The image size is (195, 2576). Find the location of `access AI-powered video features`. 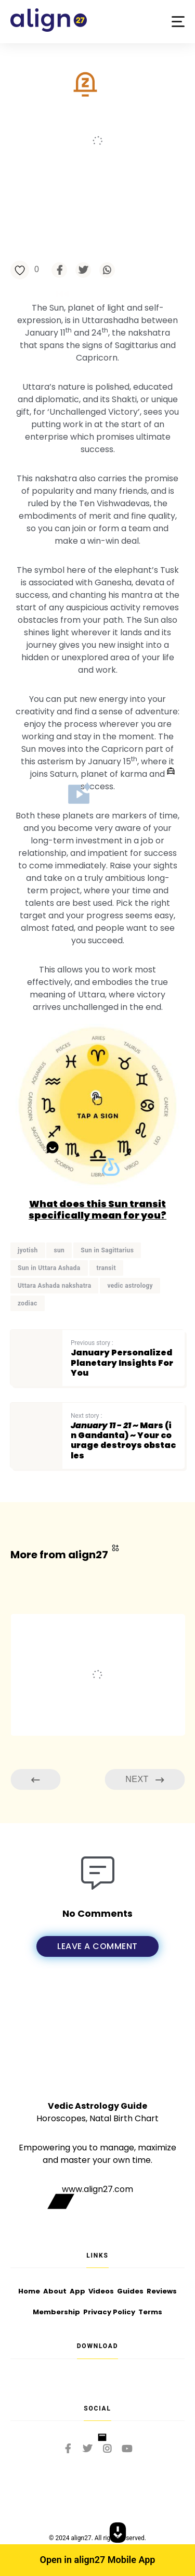

access AI-powered video features is located at coordinates (79, 794).